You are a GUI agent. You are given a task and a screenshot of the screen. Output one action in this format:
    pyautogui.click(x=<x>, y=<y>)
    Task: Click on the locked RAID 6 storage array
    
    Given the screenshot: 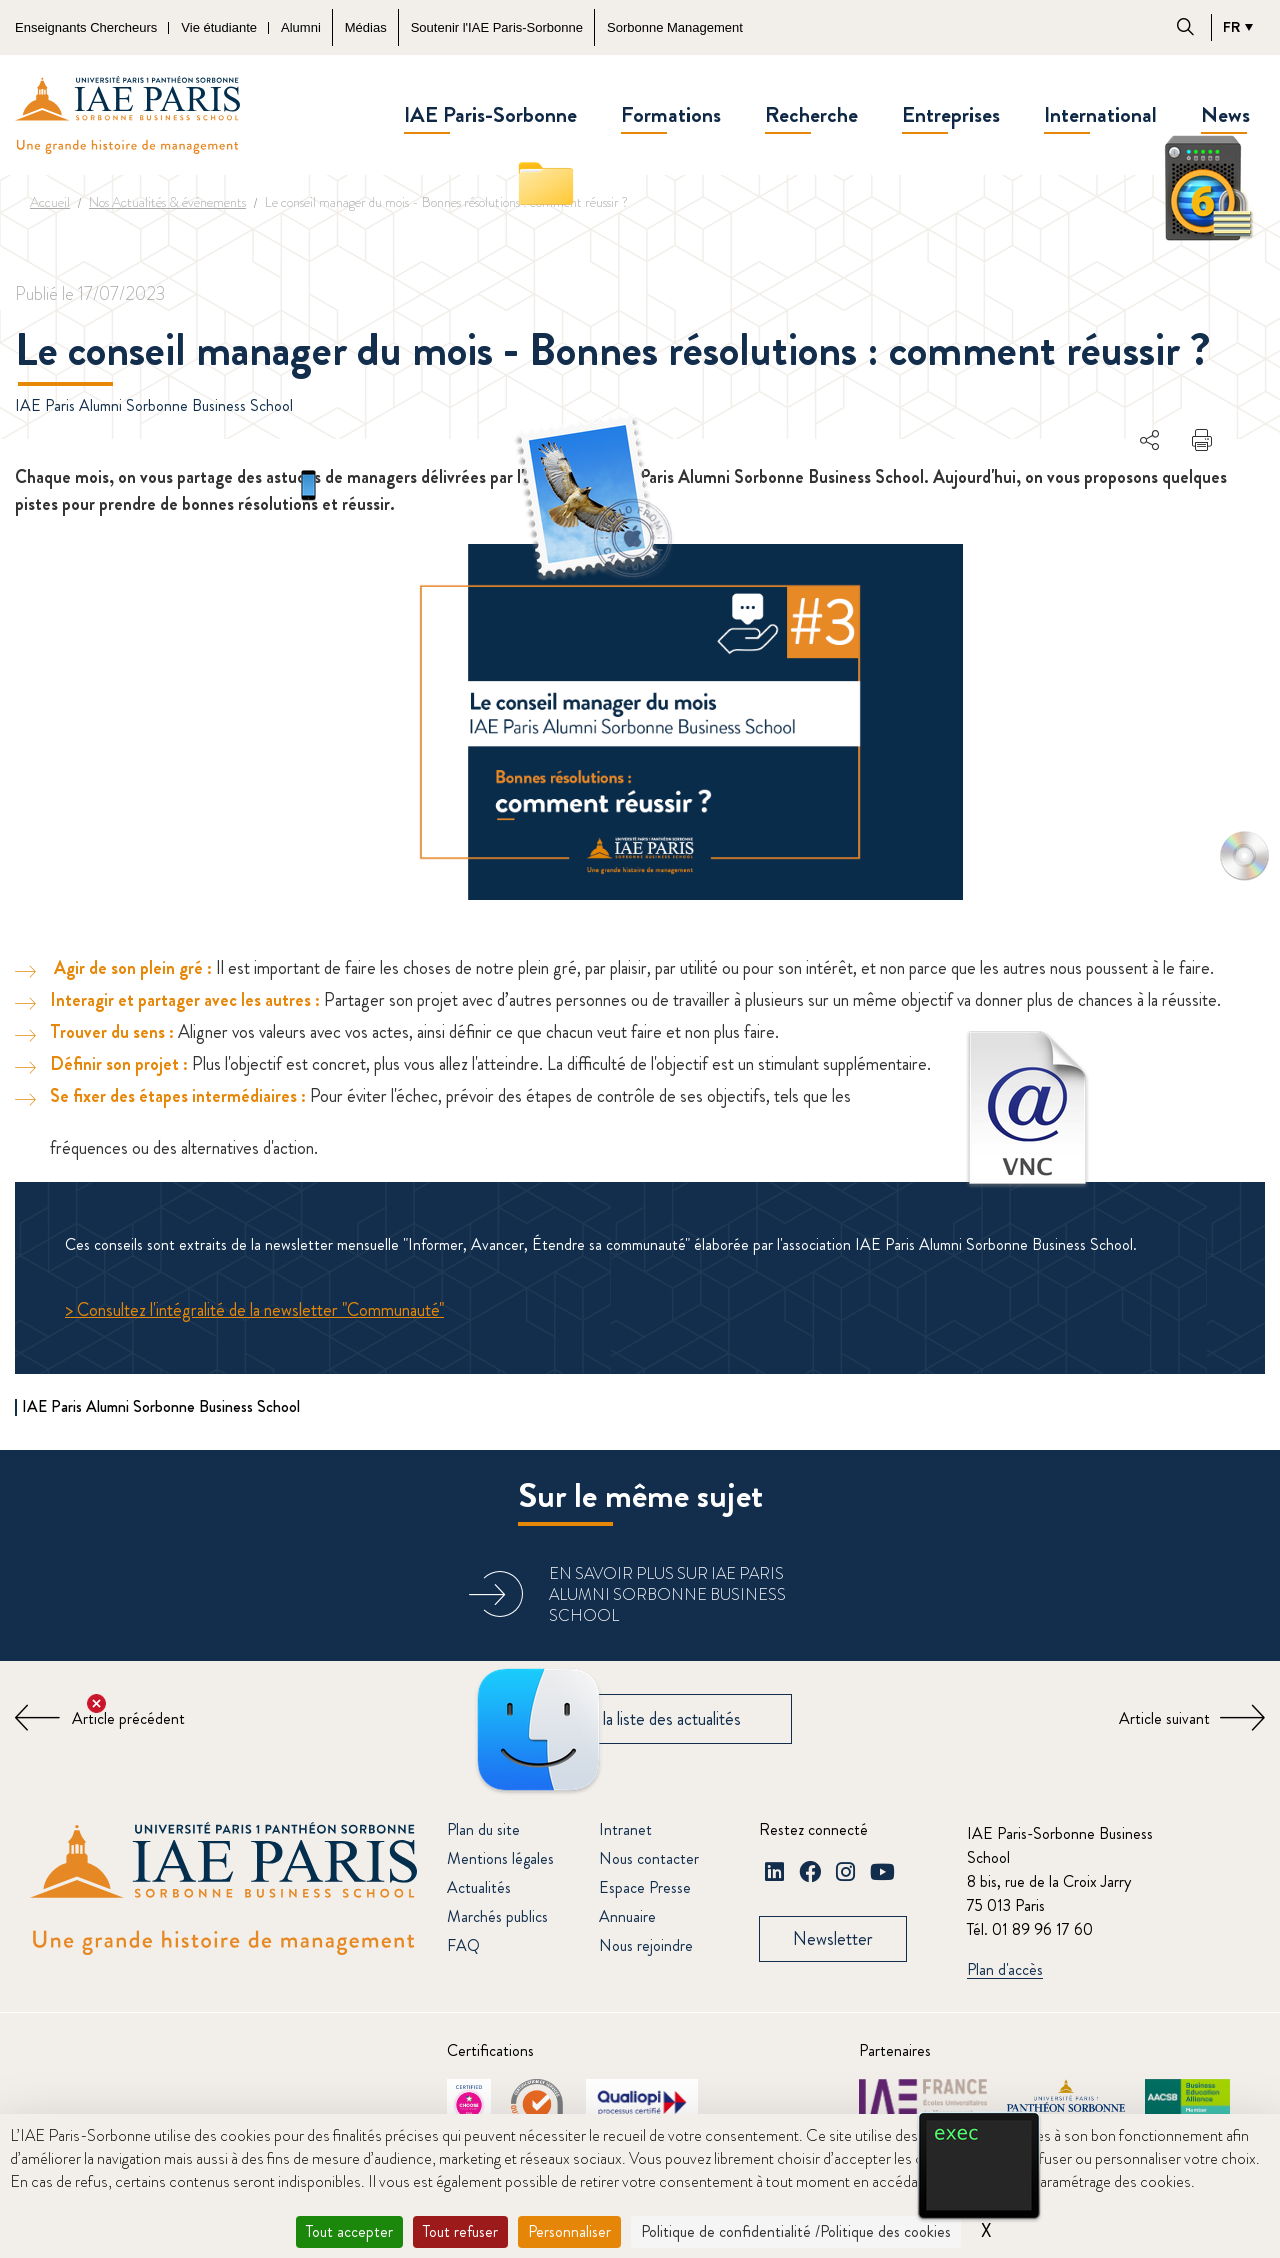 What is the action you would take?
    pyautogui.click(x=1203, y=188)
    